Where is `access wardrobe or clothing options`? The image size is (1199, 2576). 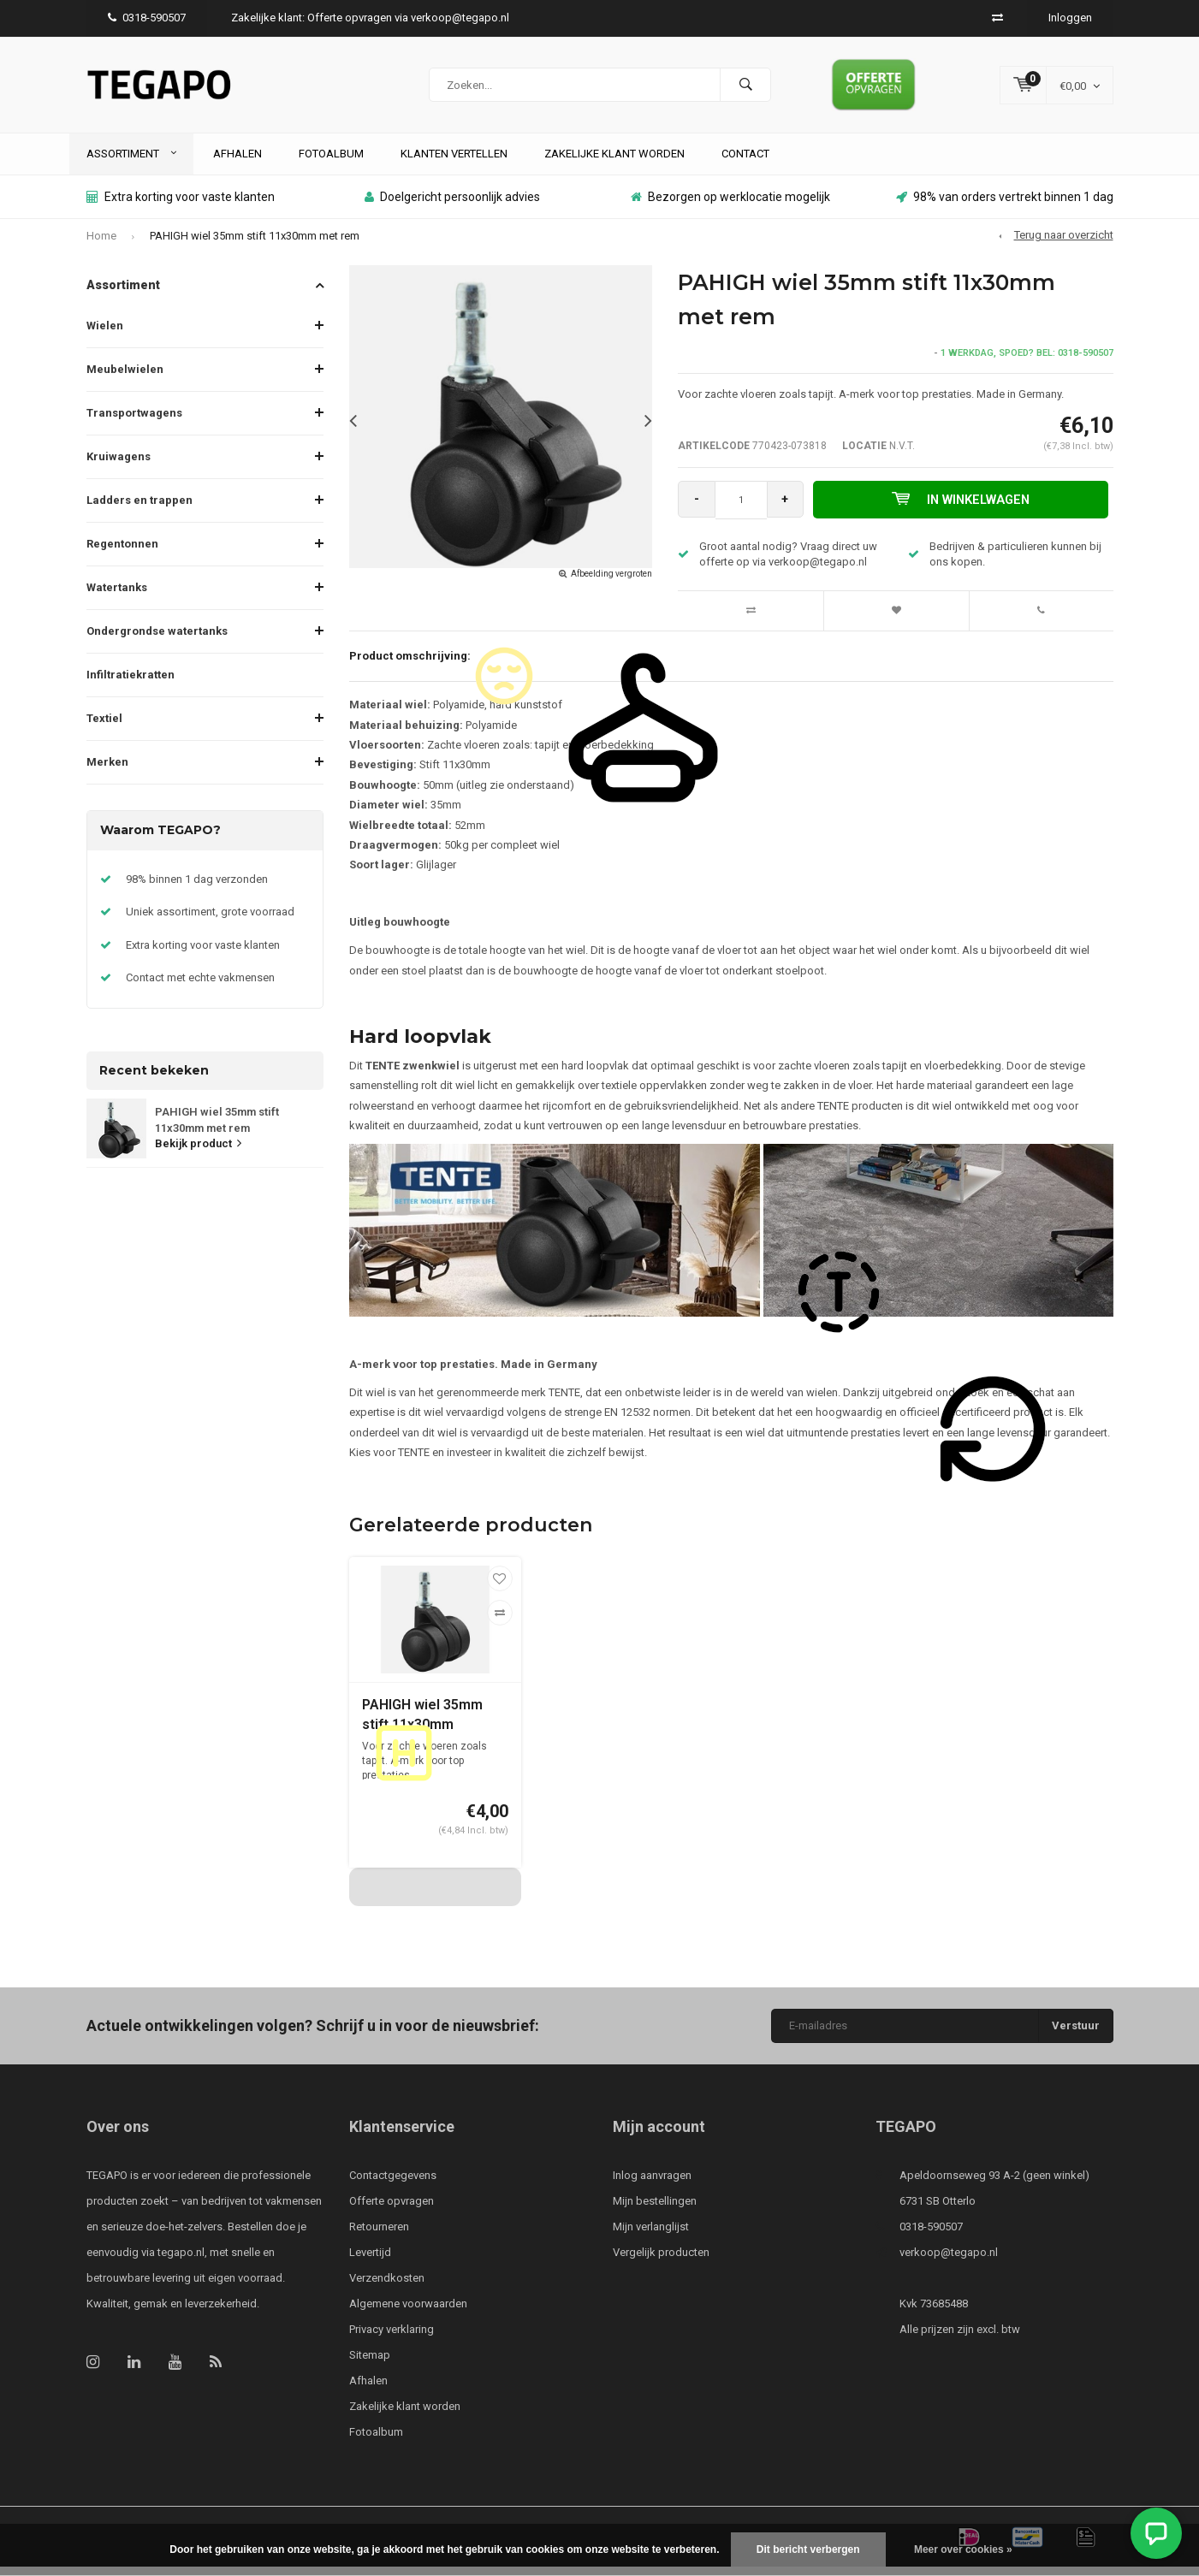 access wardrobe or clothing options is located at coordinates (643, 727).